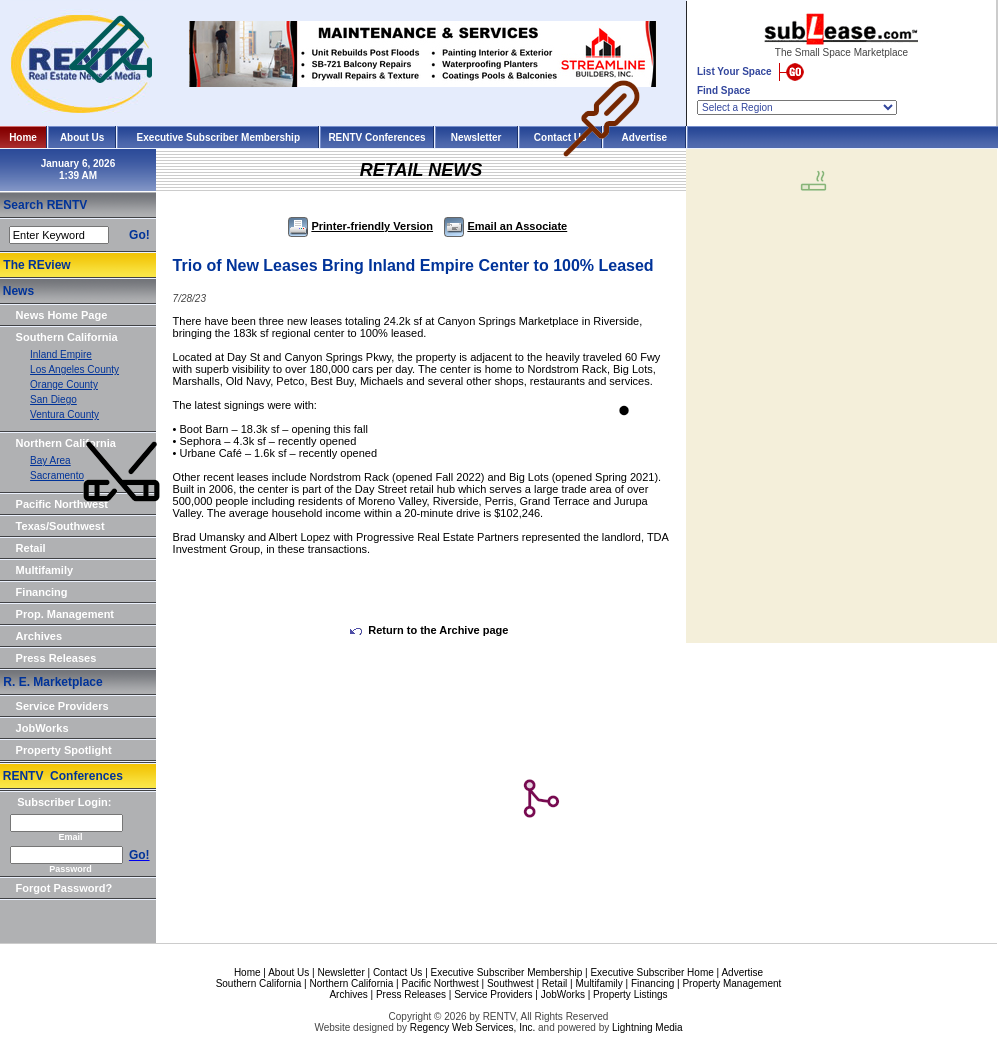  Describe the element at coordinates (110, 54) in the screenshot. I see `access security camera settings` at that location.